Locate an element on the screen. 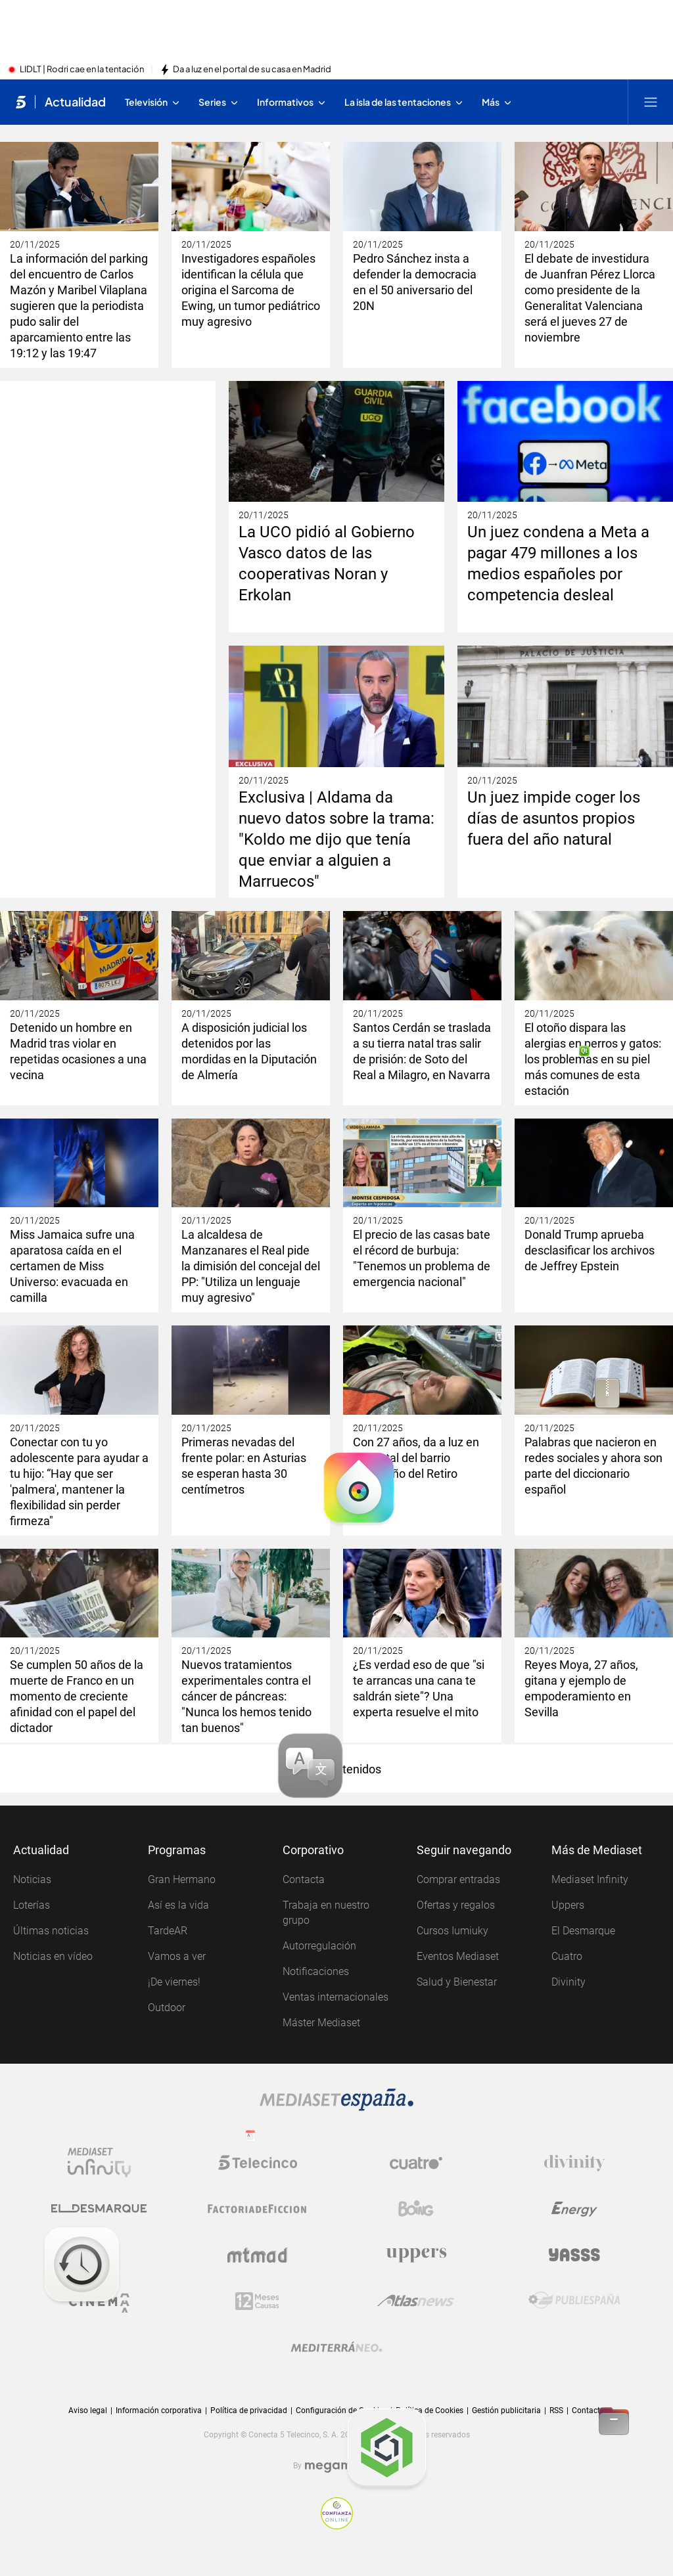 This screenshot has width=673, height=2576. open the translate app is located at coordinates (310, 1765).